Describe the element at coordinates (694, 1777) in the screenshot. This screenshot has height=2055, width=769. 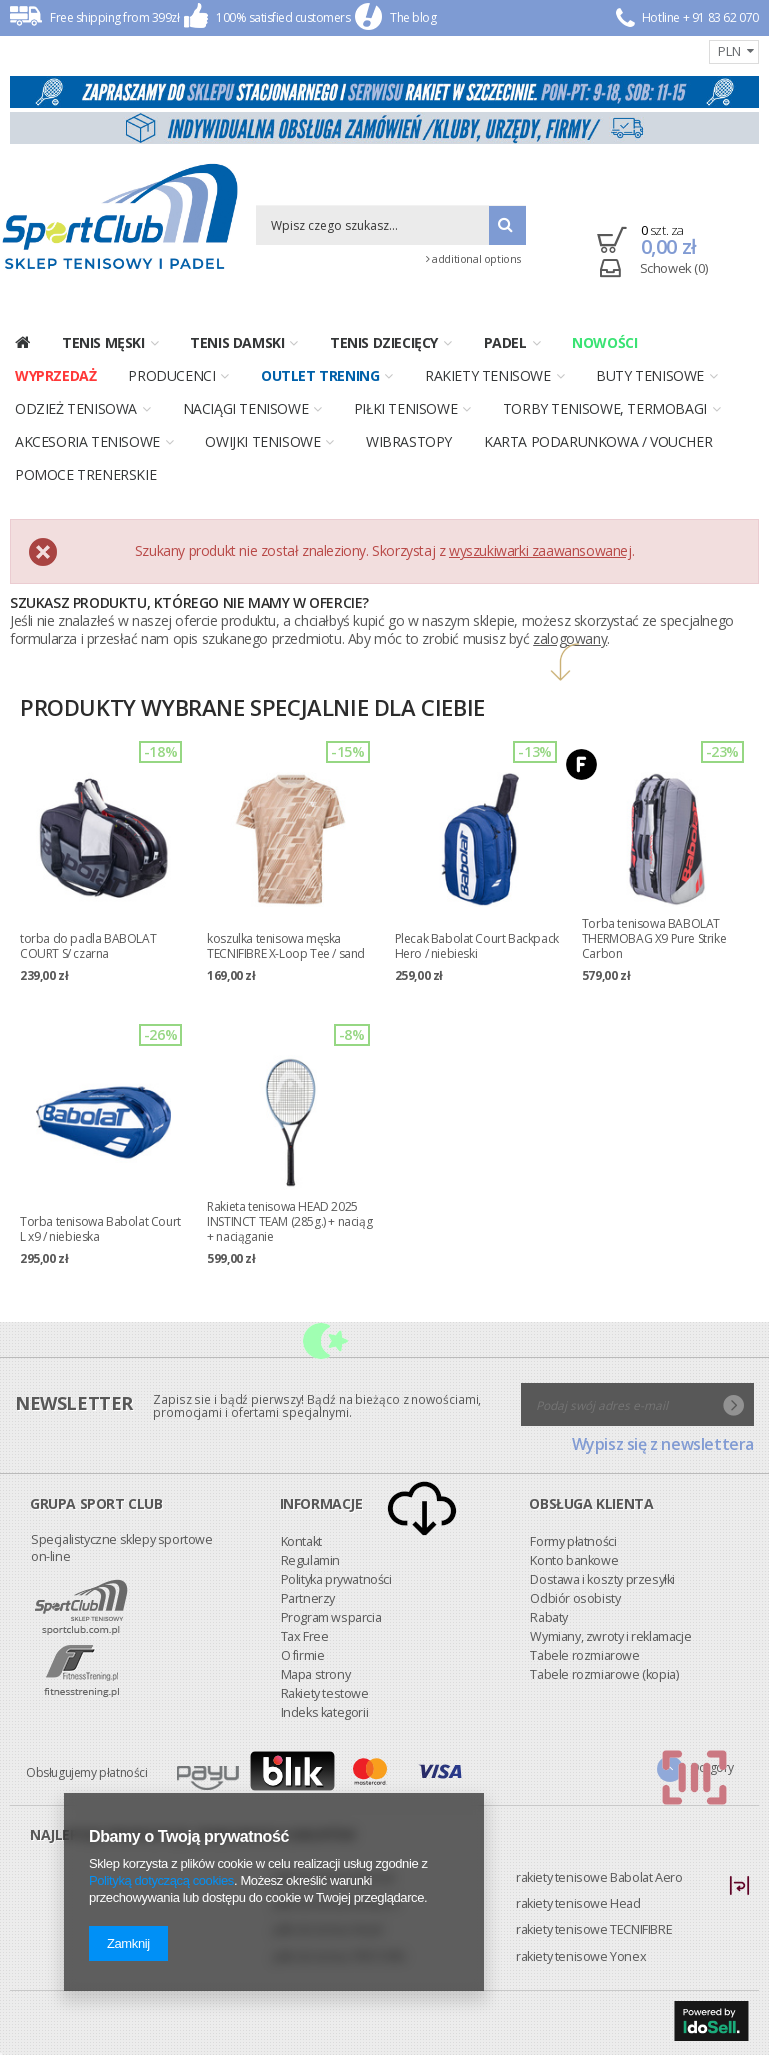
I see `scan a barcode` at that location.